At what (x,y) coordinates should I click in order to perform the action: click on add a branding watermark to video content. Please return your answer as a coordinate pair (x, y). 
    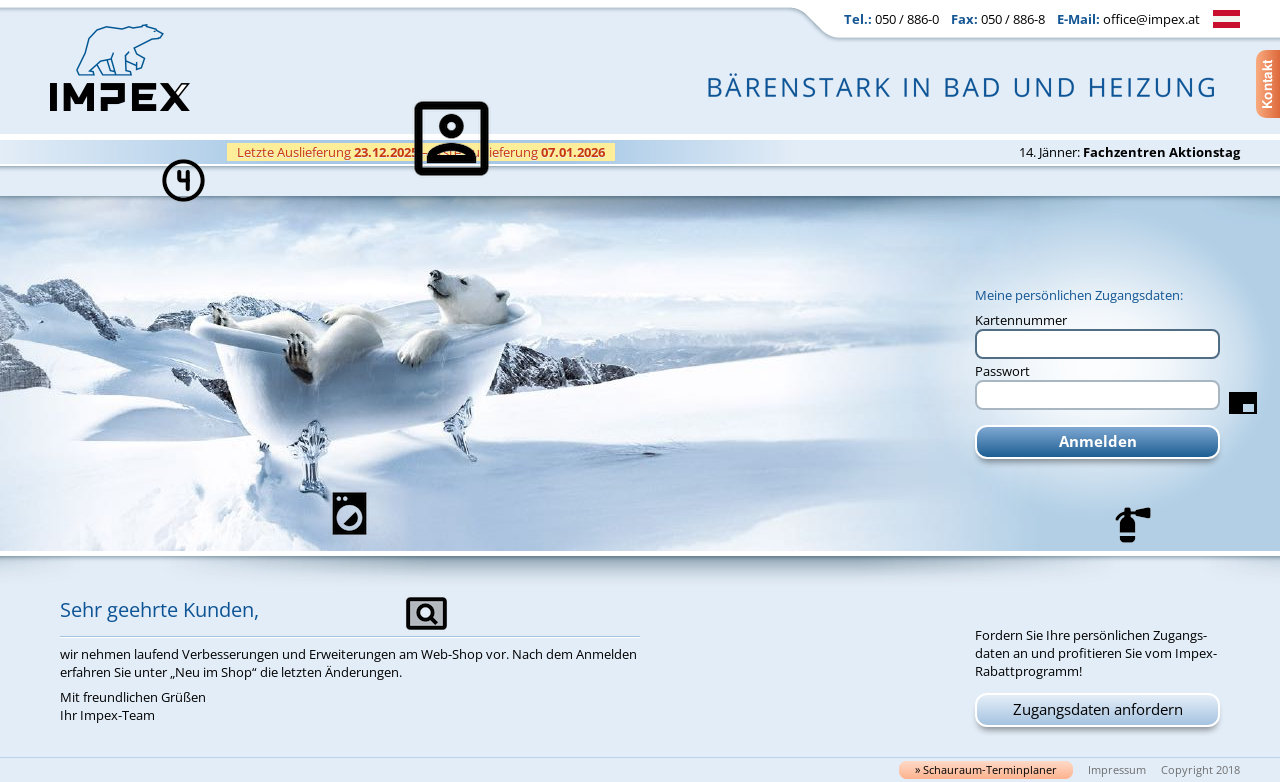
    Looking at the image, I should click on (1243, 403).